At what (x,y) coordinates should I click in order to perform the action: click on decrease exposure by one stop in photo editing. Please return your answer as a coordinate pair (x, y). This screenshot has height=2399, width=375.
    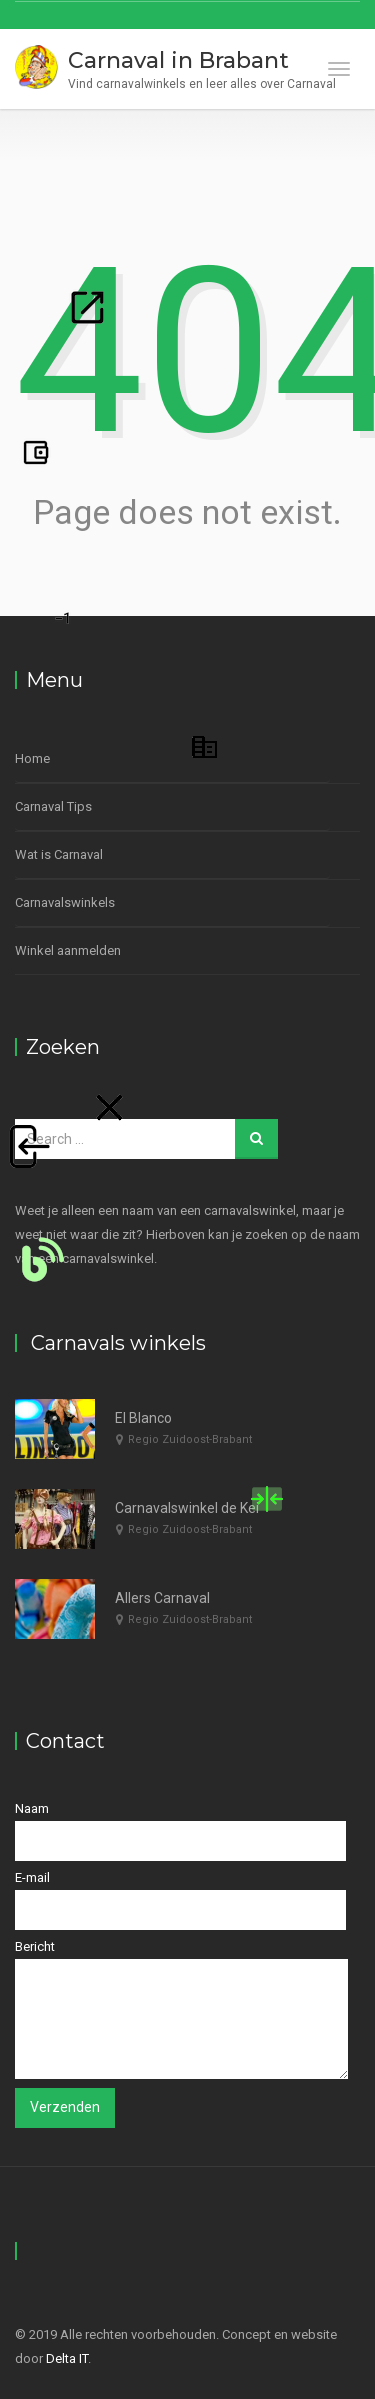
    Looking at the image, I should click on (62, 618).